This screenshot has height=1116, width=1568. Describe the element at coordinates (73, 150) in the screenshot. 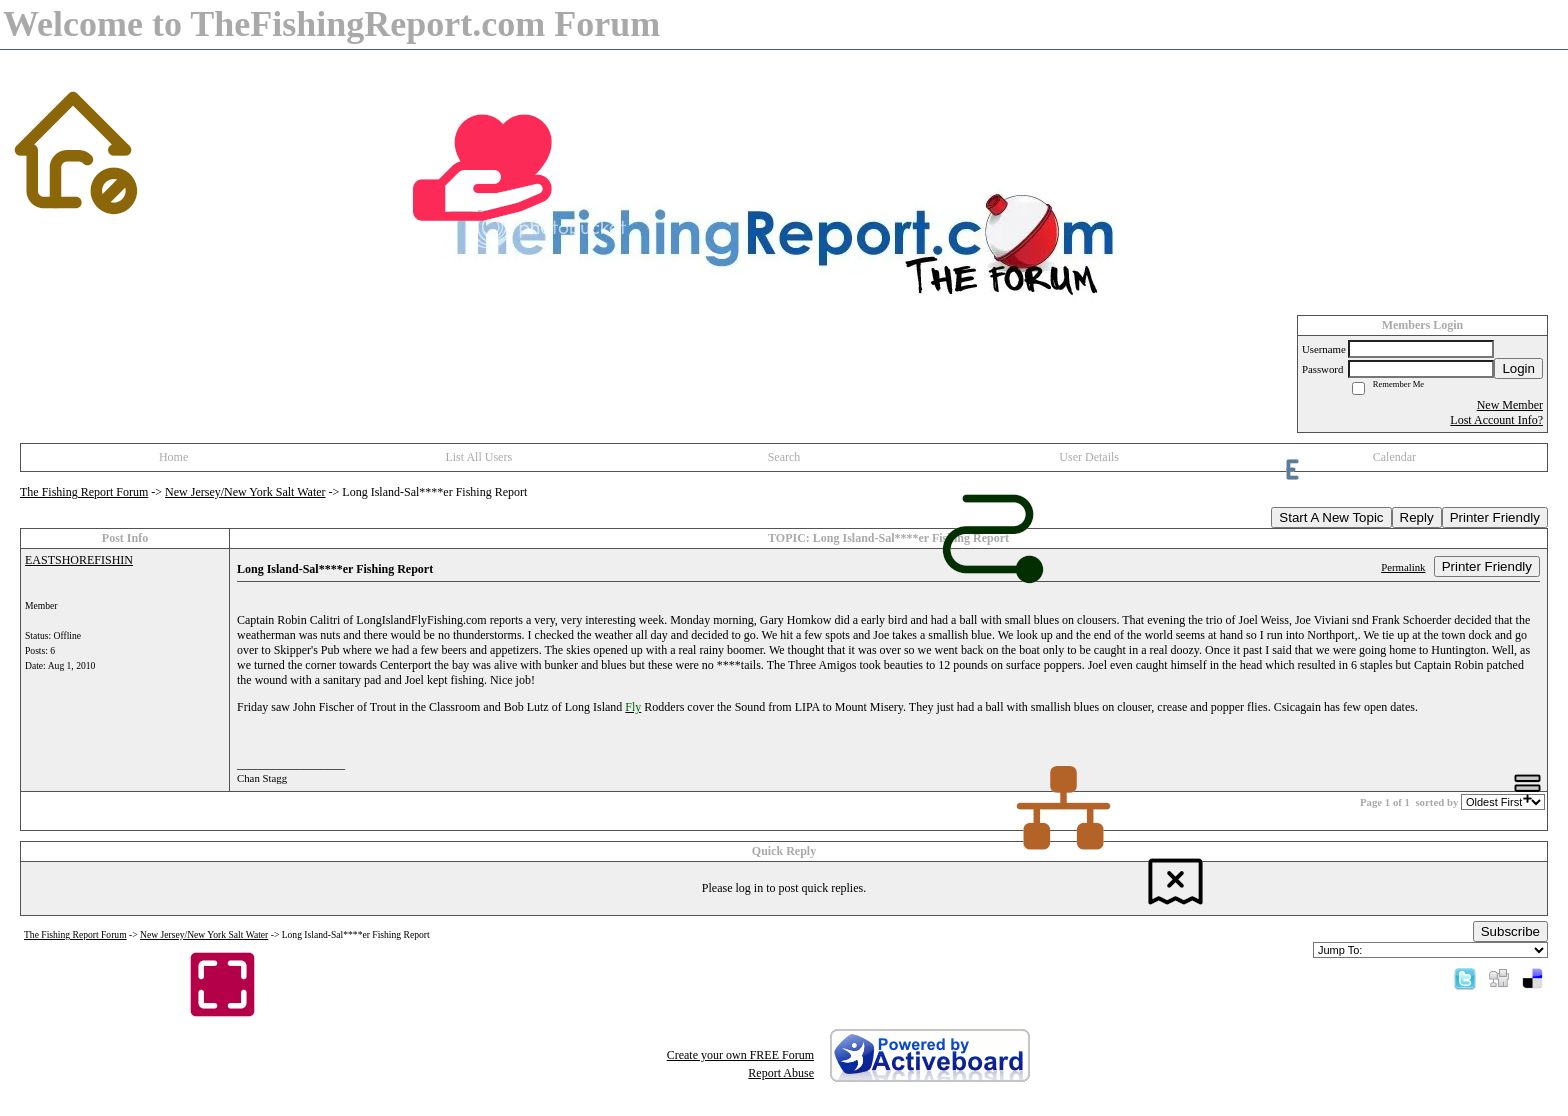

I see `cancel home or residence selection` at that location.